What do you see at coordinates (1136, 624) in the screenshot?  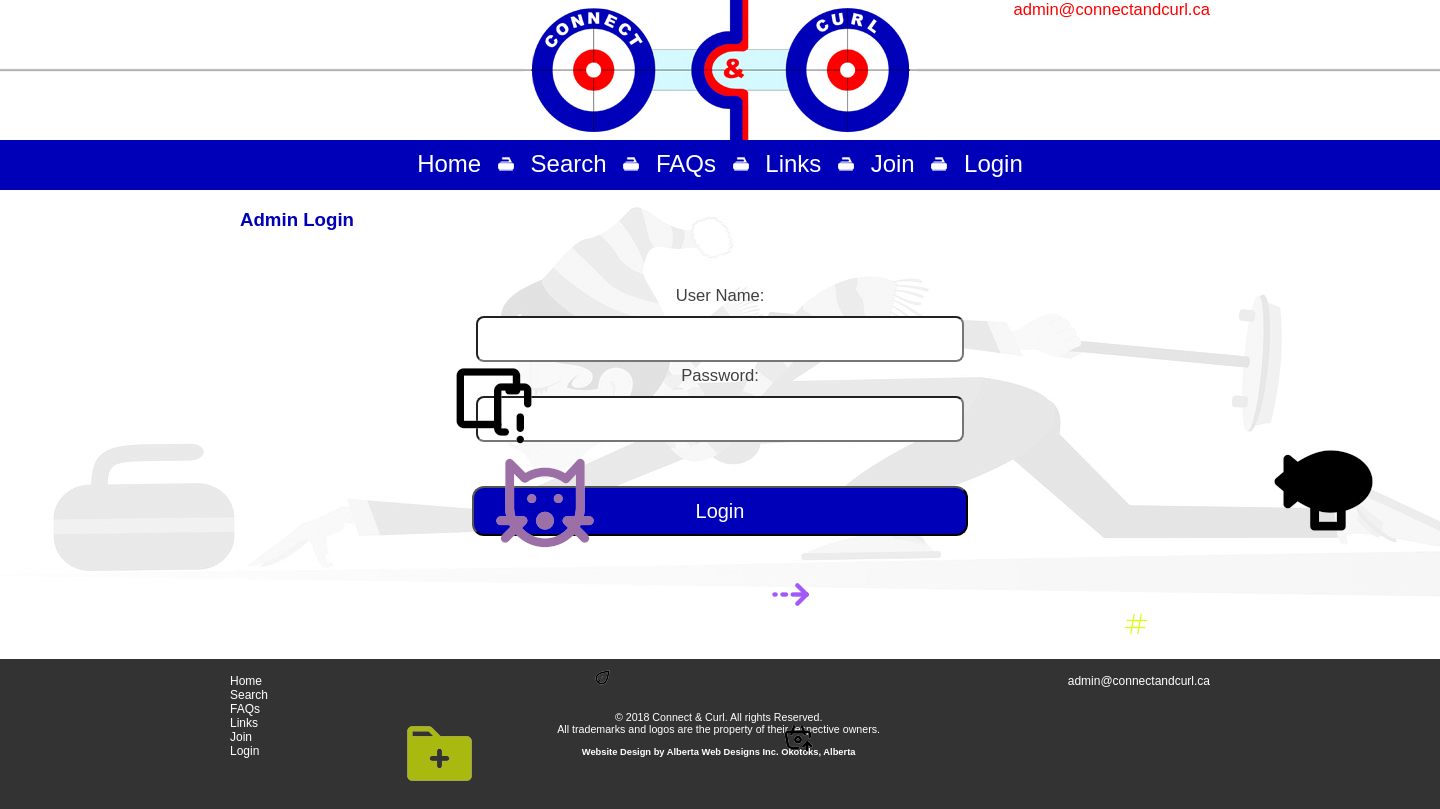 I see `view or browse hashtags` at bounding box center [1136, 624].